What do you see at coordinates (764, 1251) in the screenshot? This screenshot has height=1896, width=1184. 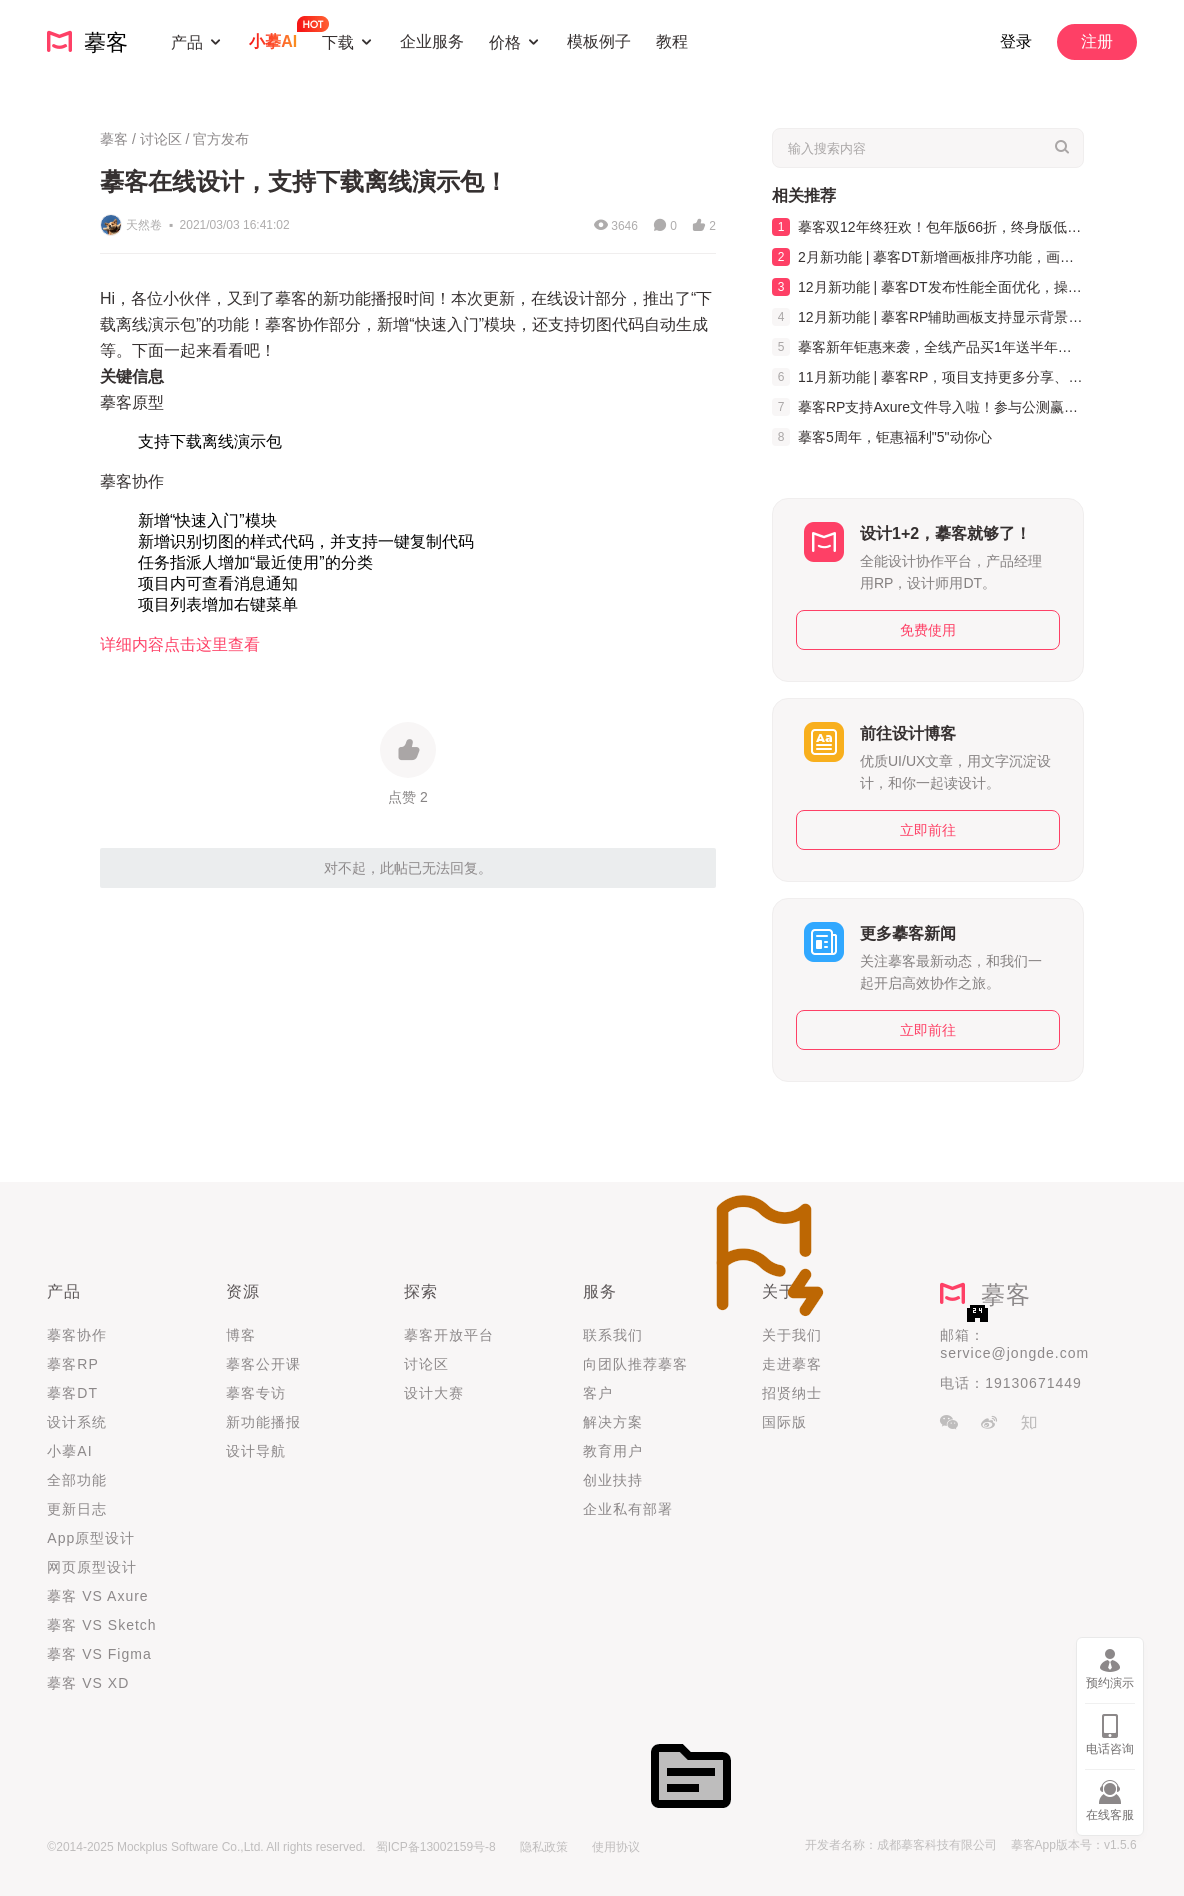 I see `flag an item for urgent attention` at bounding box center [764, 1251].